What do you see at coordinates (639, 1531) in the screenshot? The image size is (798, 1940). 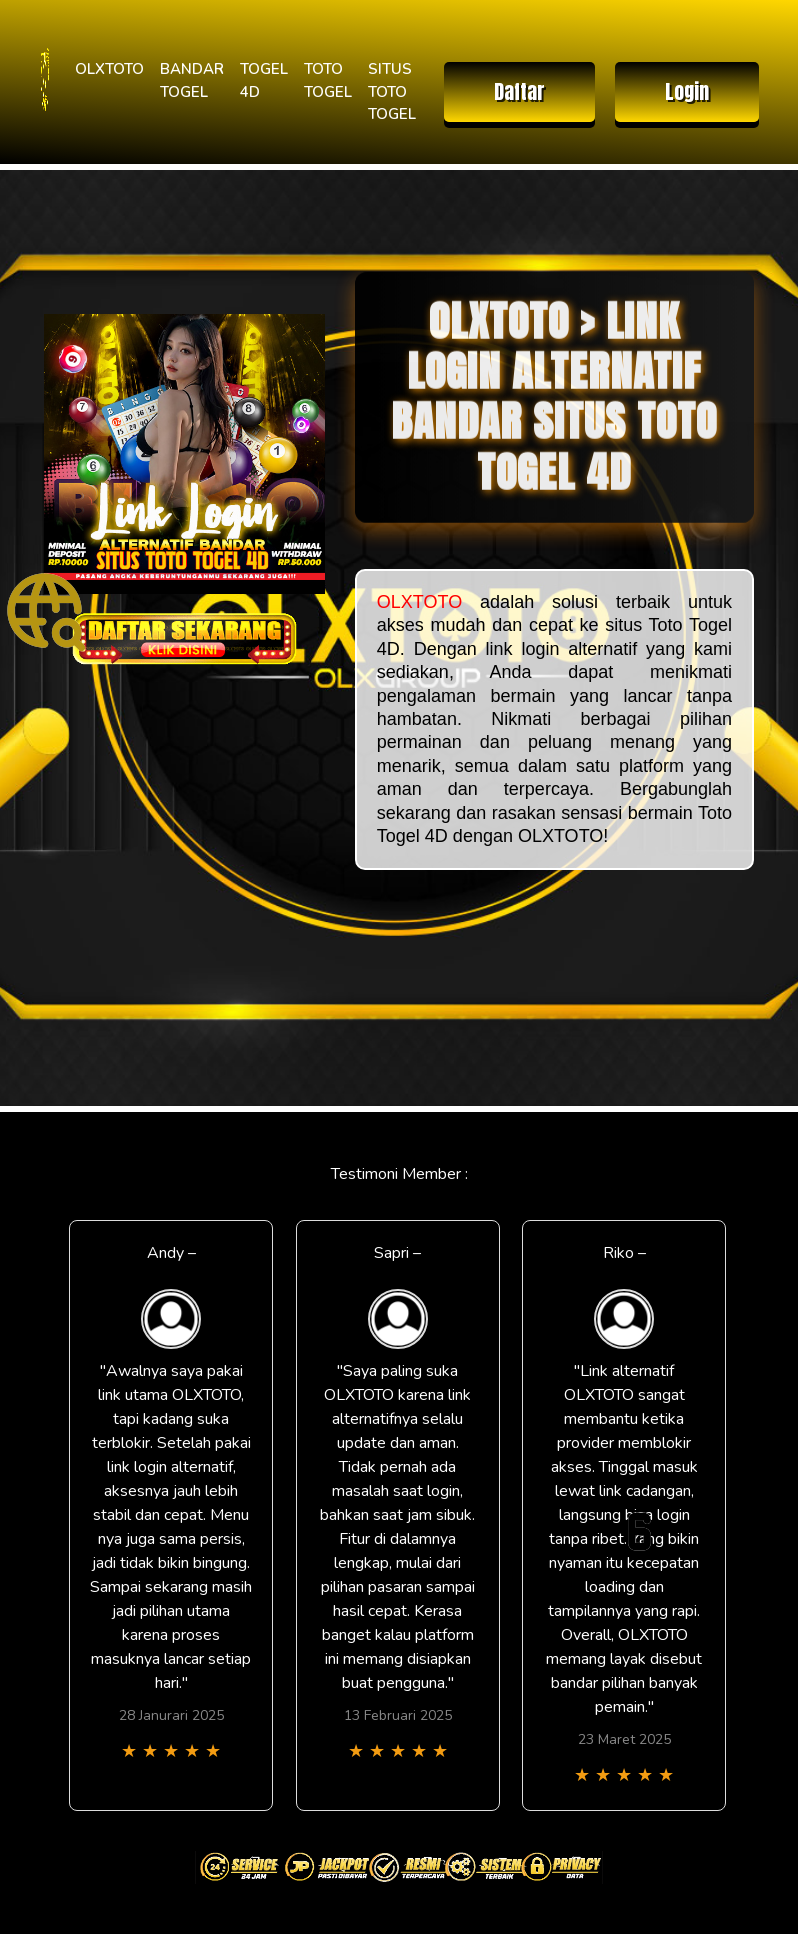 I see `indicates item number 6 in a list or sequence` at bounding box center [639, 1531].